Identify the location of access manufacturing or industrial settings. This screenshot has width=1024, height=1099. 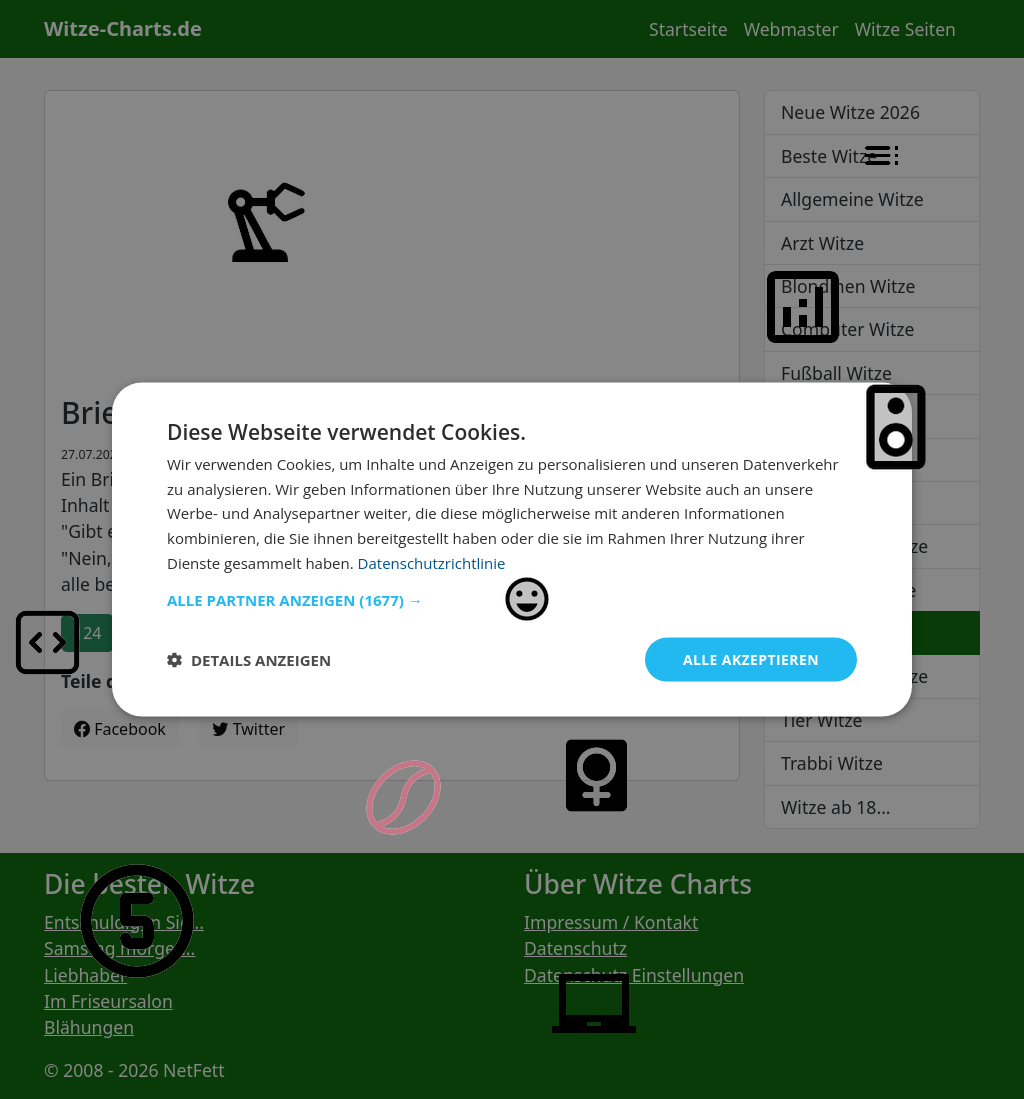
(266, 223).